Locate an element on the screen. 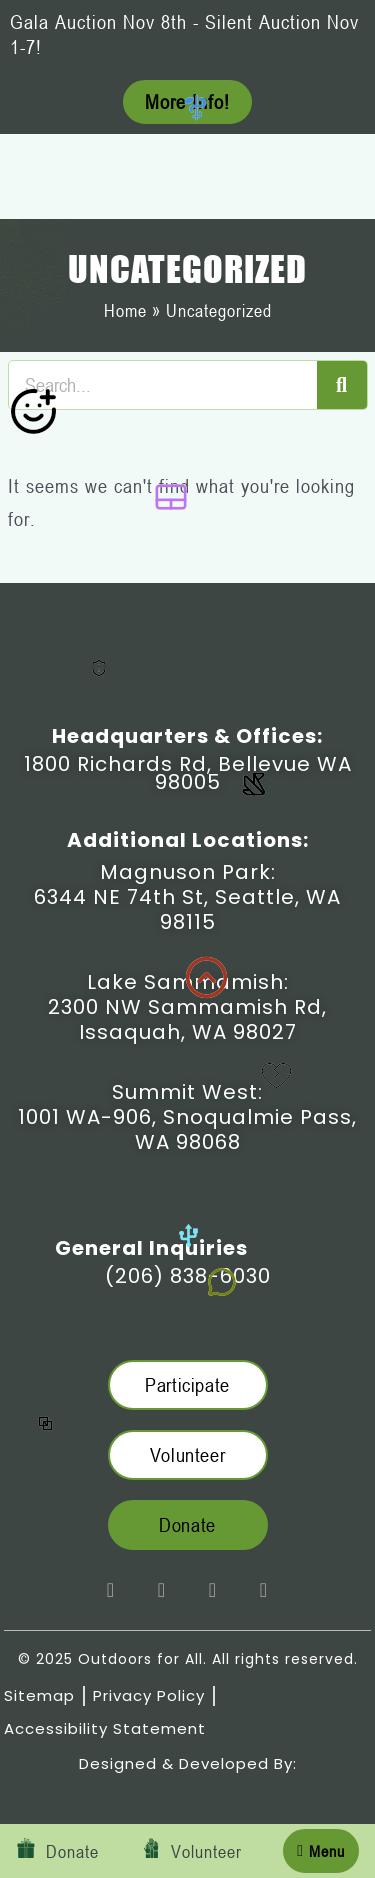  access medical or healthcare services is located at coordinates (196, 107).